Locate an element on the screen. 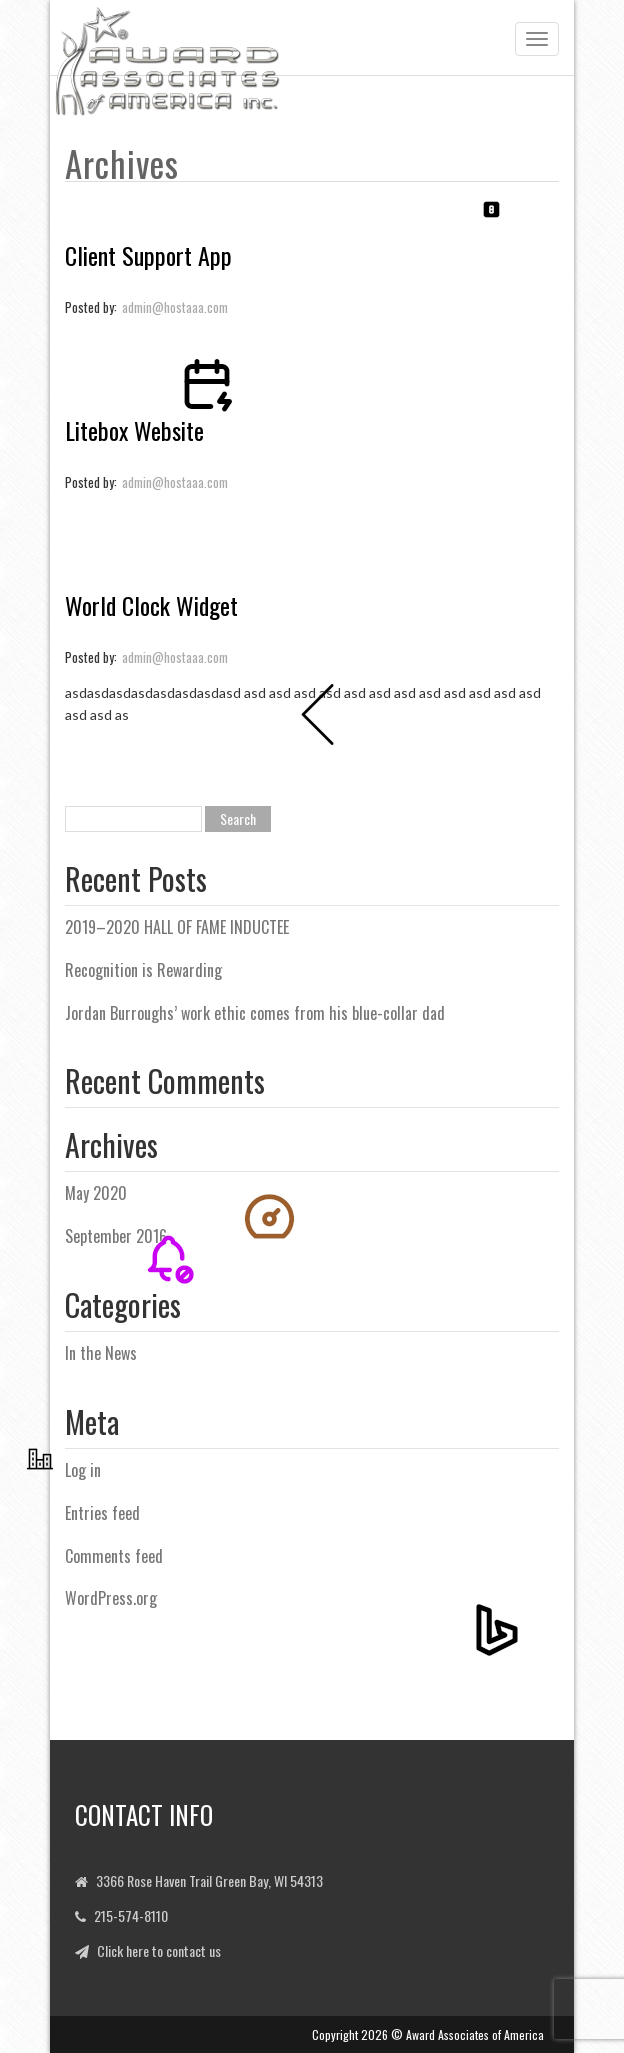 The width and height of the screenshot is (624, 2053). go back to the previous screen is located at coordinates (320, 714).